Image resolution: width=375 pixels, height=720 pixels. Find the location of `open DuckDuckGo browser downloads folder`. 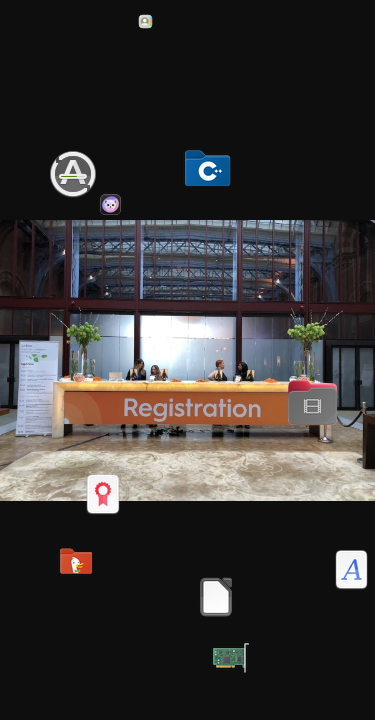

open DuckDuckGo browser downloads folder is located at coordinates (76, 562).